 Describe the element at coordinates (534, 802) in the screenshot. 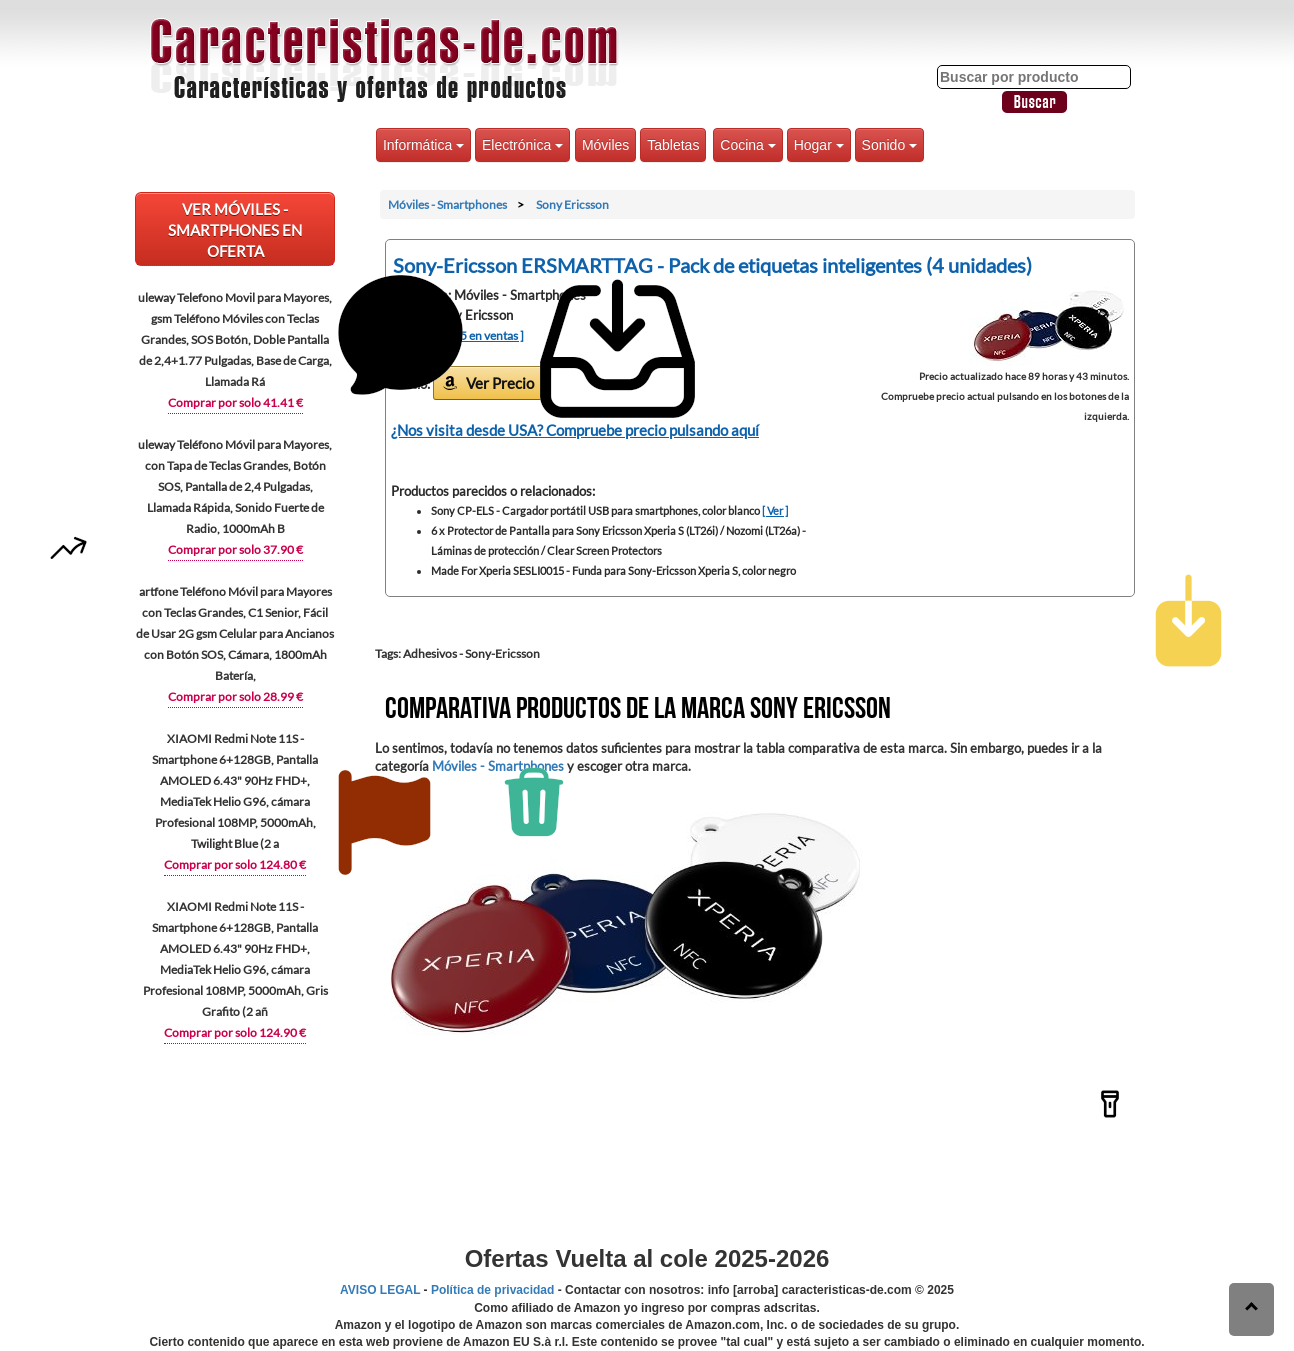

I see `delete selected item` at that location.